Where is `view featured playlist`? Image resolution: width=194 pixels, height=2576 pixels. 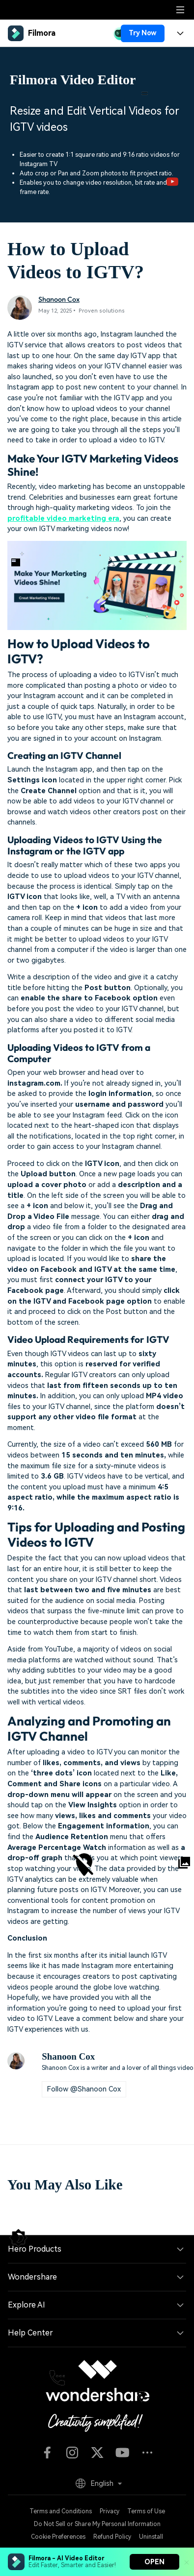 view featured playlist is located at coordinates (16, 562).